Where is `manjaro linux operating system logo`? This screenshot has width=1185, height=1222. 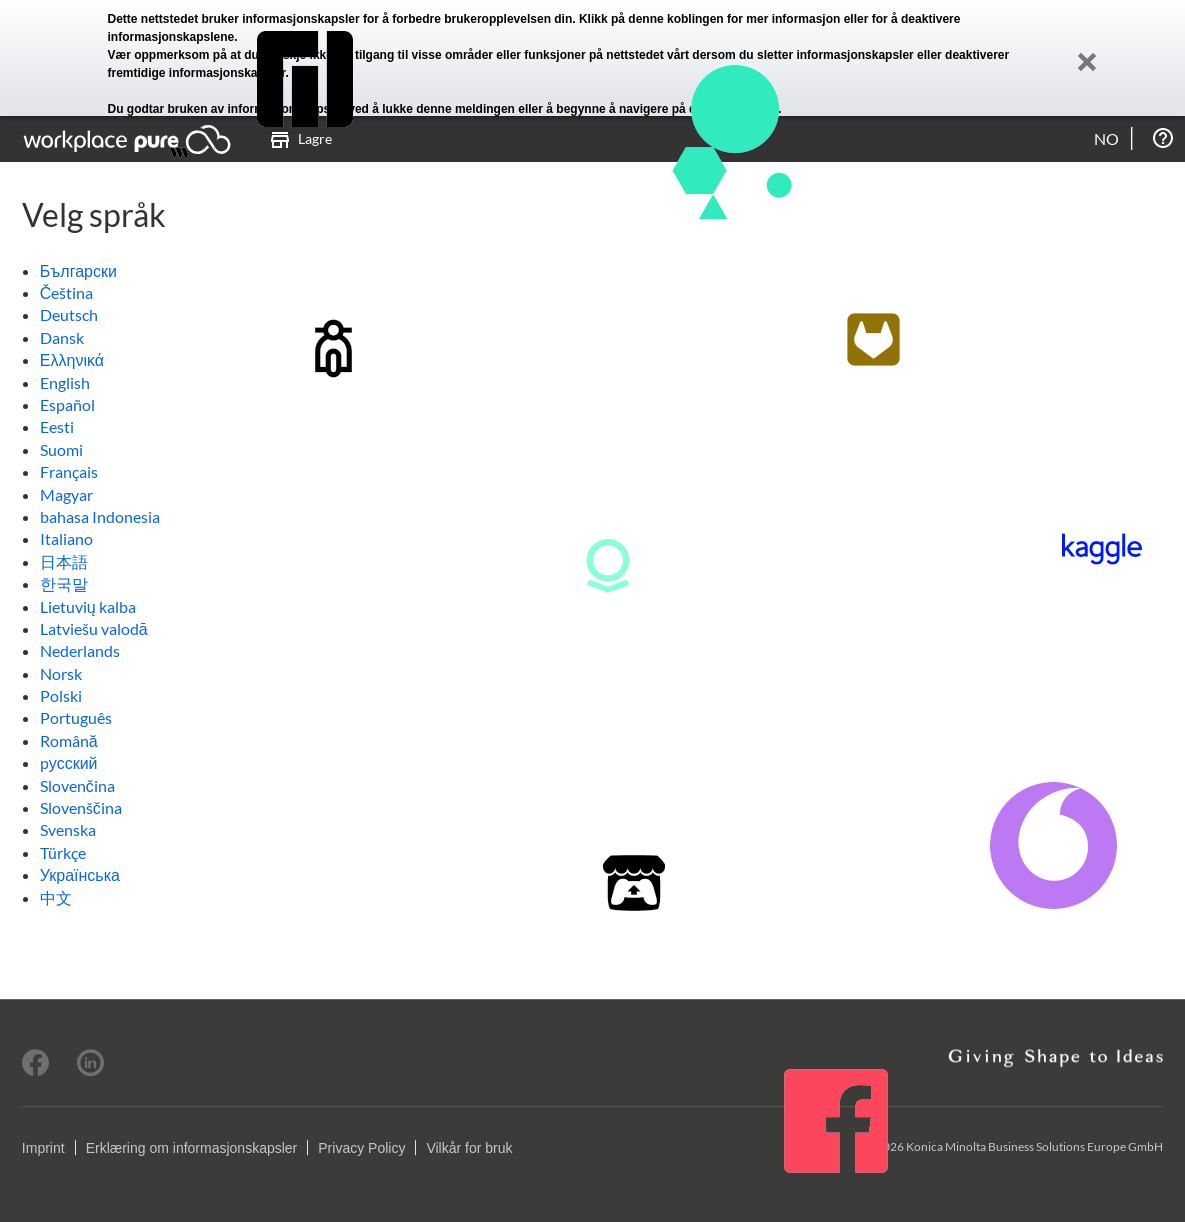
manjaro linux operating system logo is located at coordinates (305, 79).